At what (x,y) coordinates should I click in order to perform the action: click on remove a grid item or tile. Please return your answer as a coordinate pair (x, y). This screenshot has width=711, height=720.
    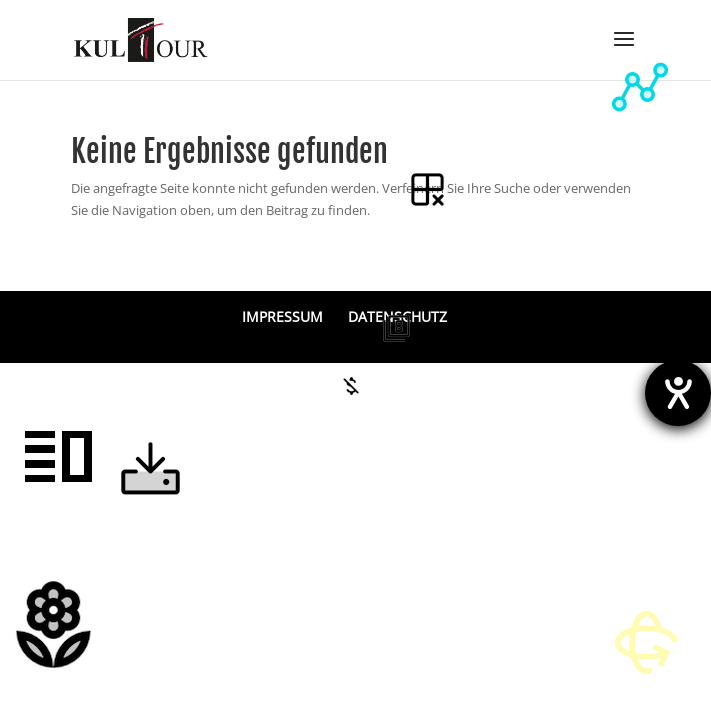
    Looking at the image, I should click on (427, 189).